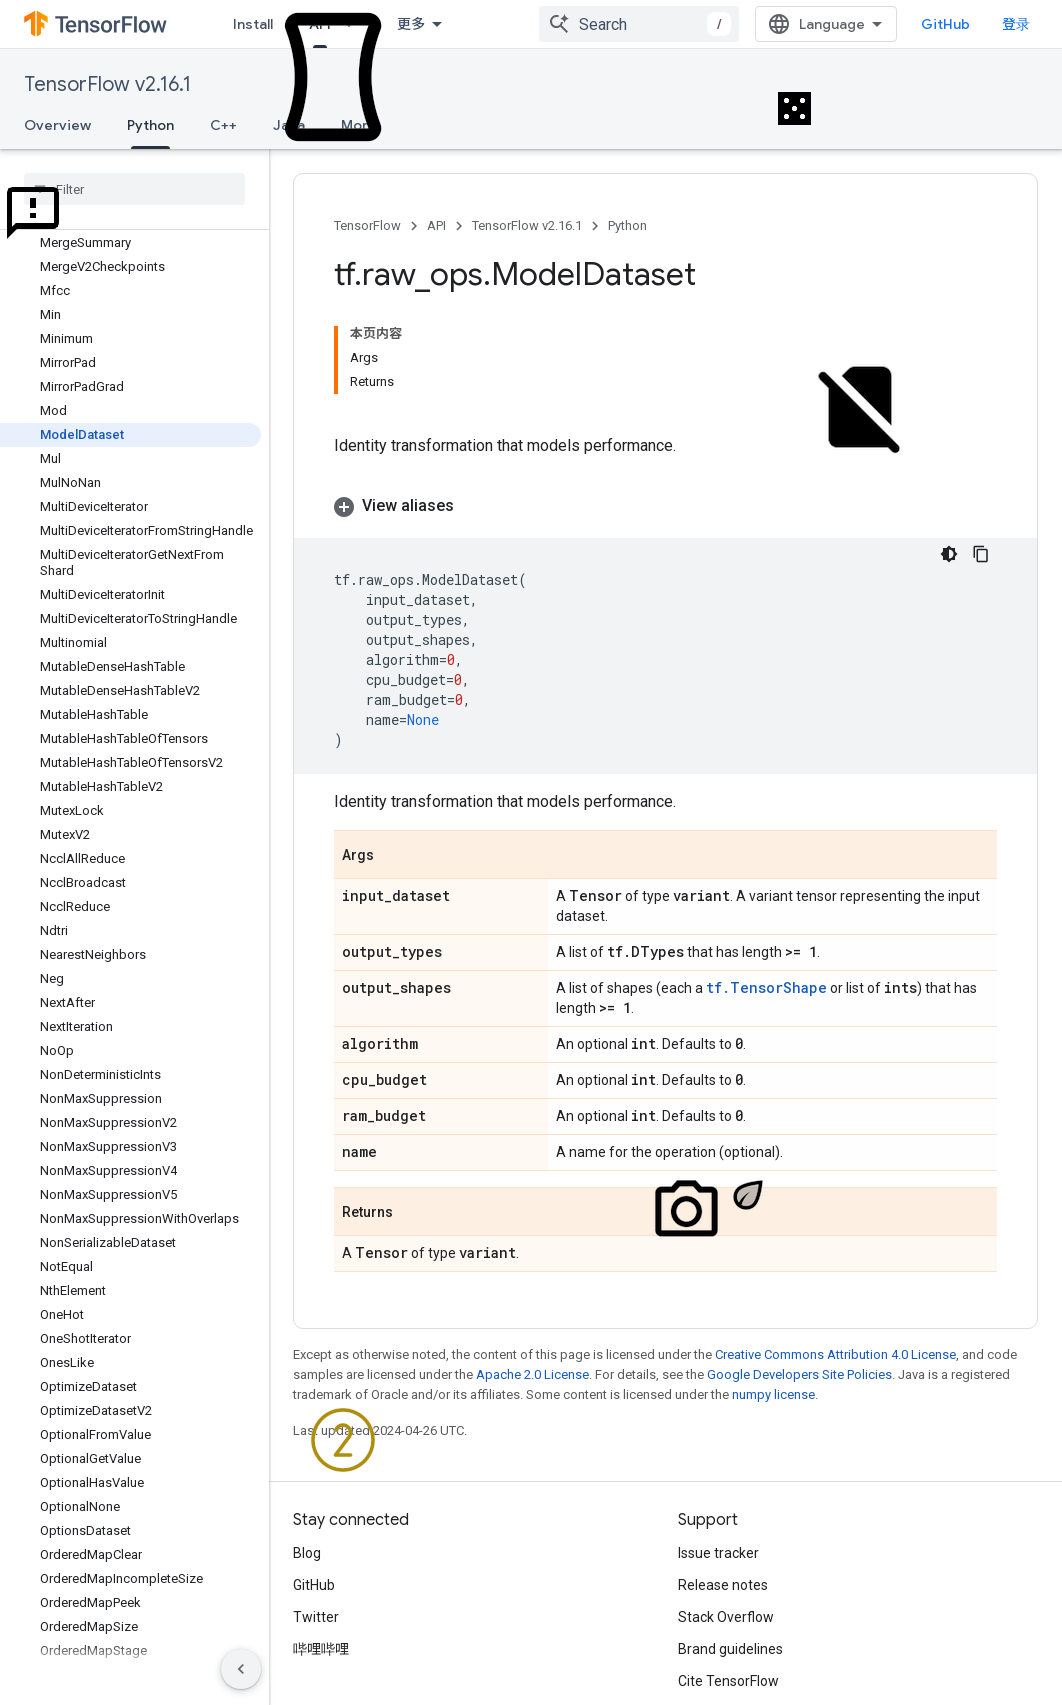 This screenshot has width=1062, height=1705. I want to click on indicates step two in a multi-step process, so click(343, 1440).